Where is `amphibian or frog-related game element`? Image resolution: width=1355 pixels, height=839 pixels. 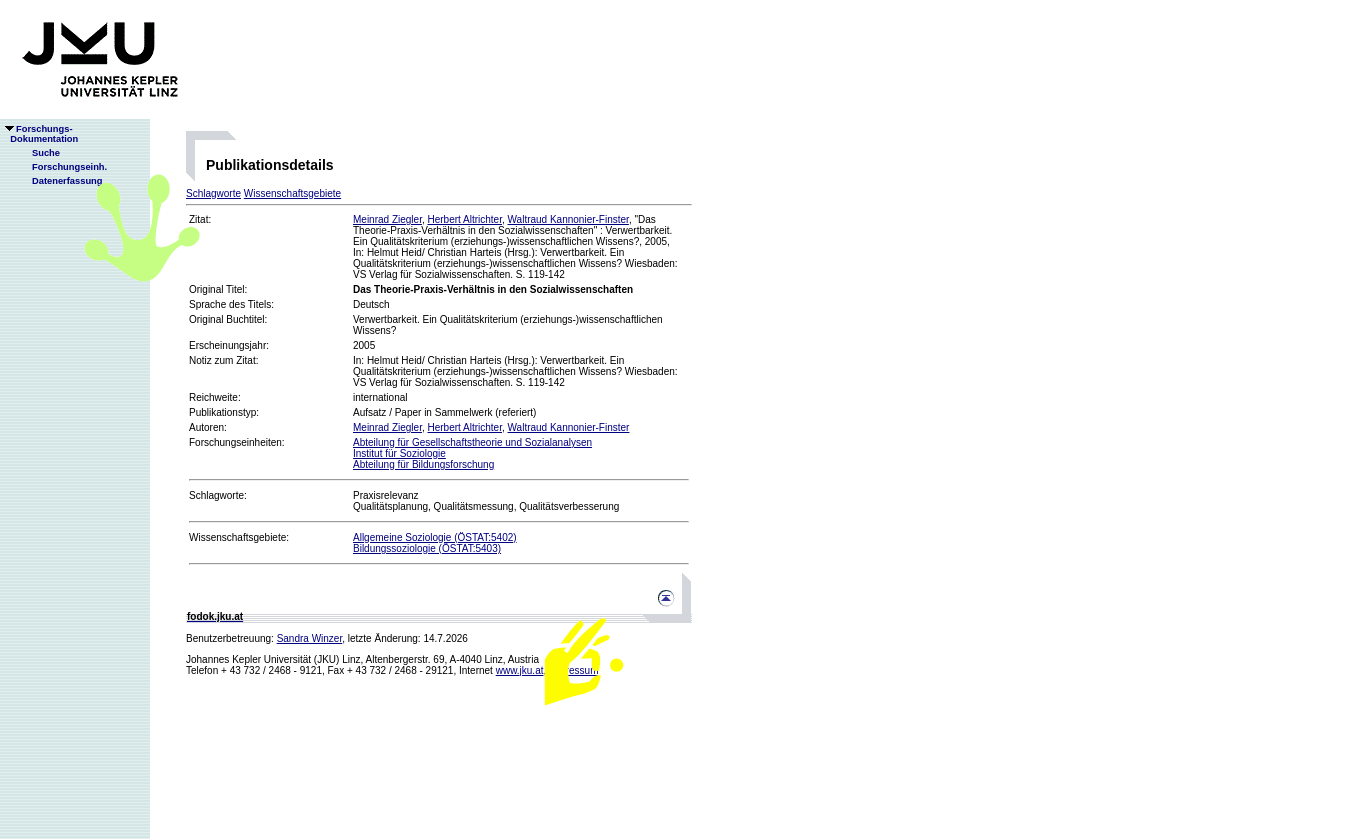
amphibian or frog-related game element is located at coordinates (142, 228).